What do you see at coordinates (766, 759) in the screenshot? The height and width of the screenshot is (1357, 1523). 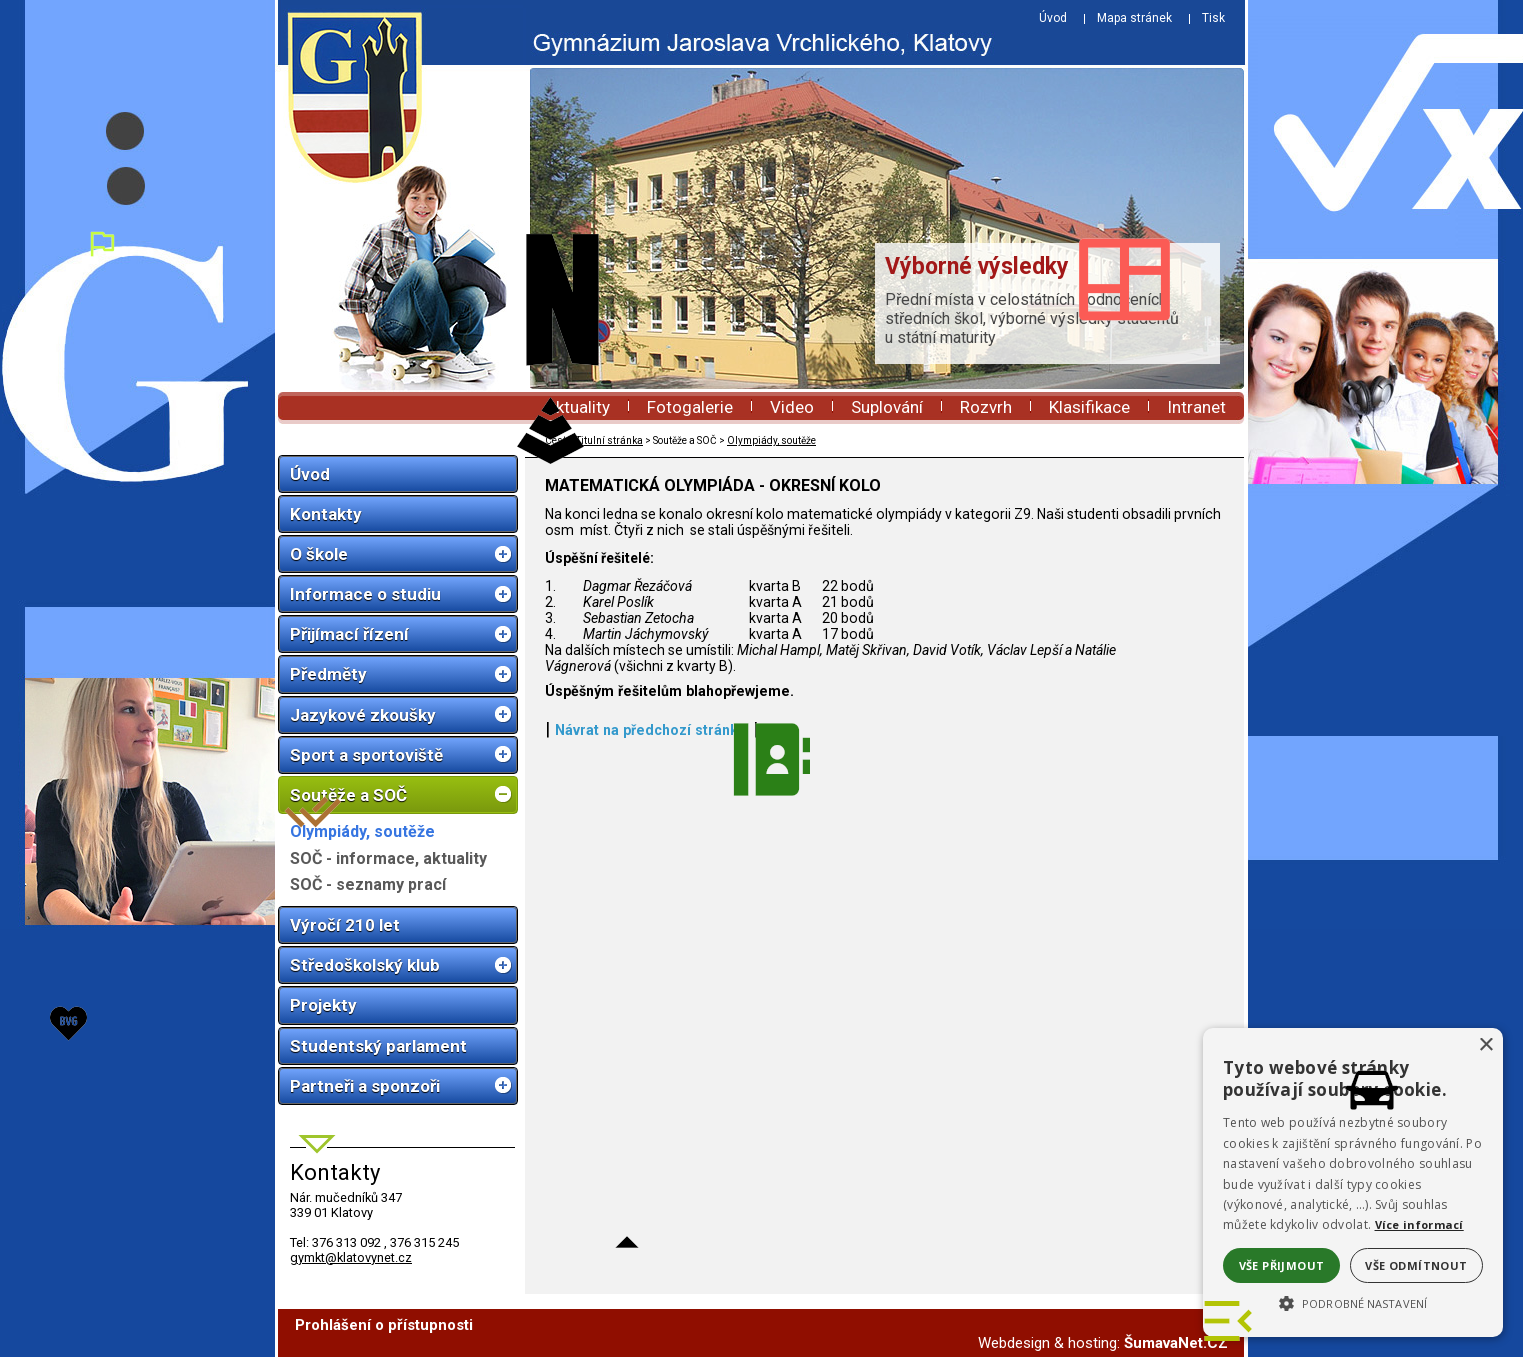 I see `open your contacts book` at bounding box center [766, 759].